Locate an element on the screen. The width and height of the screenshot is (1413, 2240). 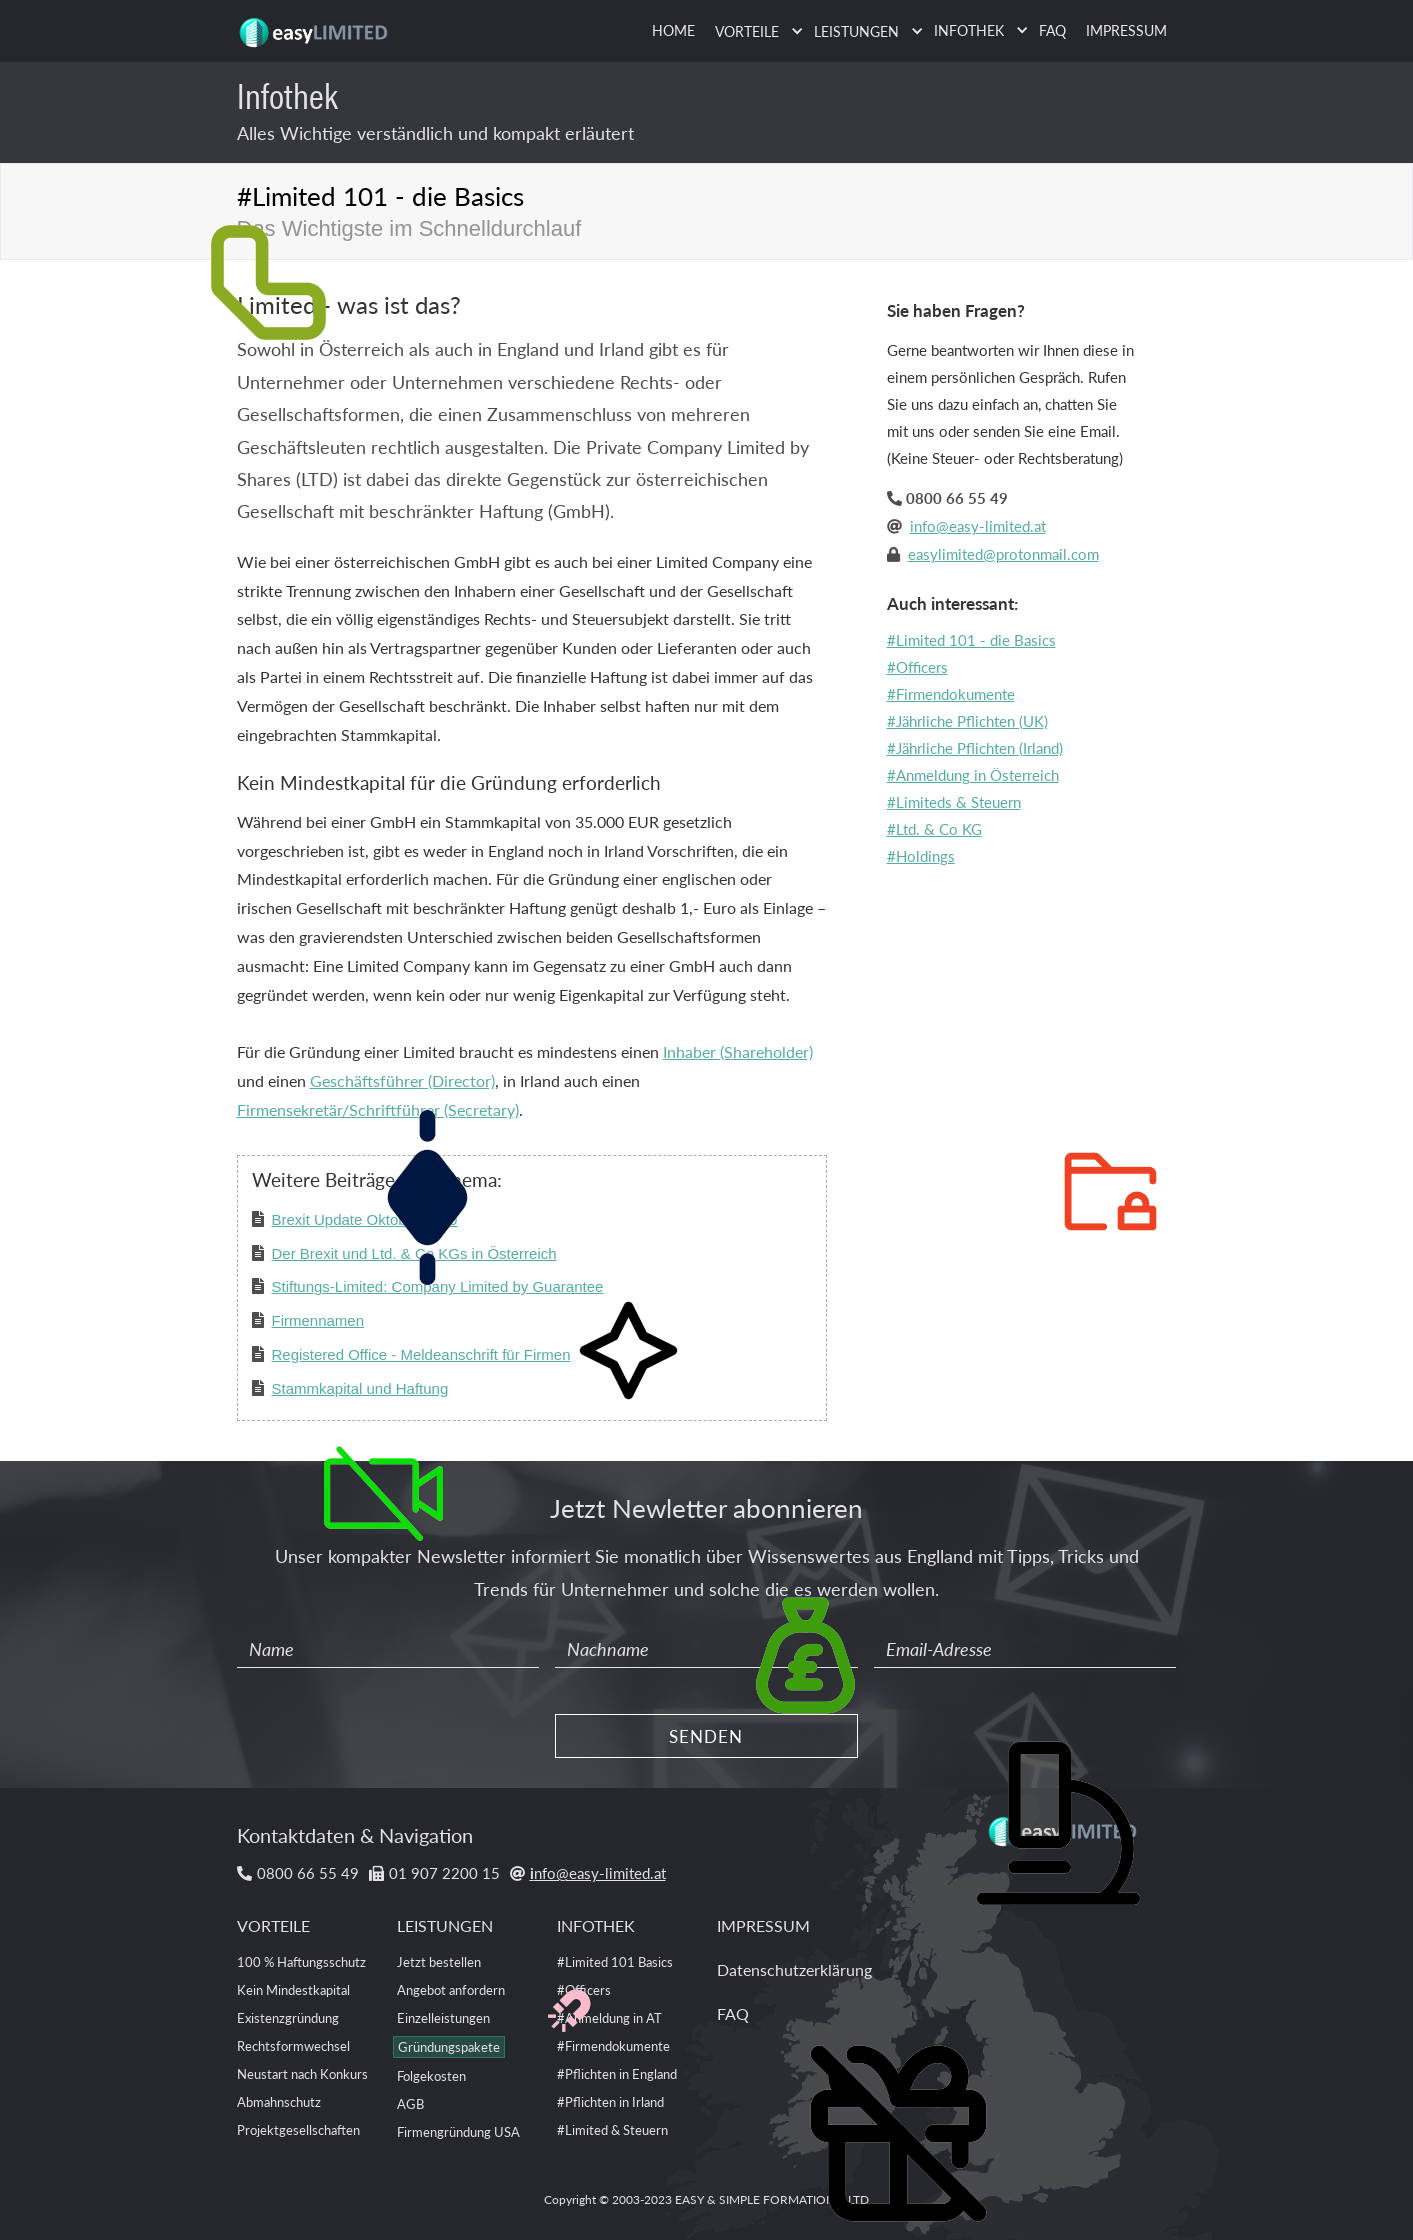
view tax payment in pounds is located at coordinates (805, 1655).